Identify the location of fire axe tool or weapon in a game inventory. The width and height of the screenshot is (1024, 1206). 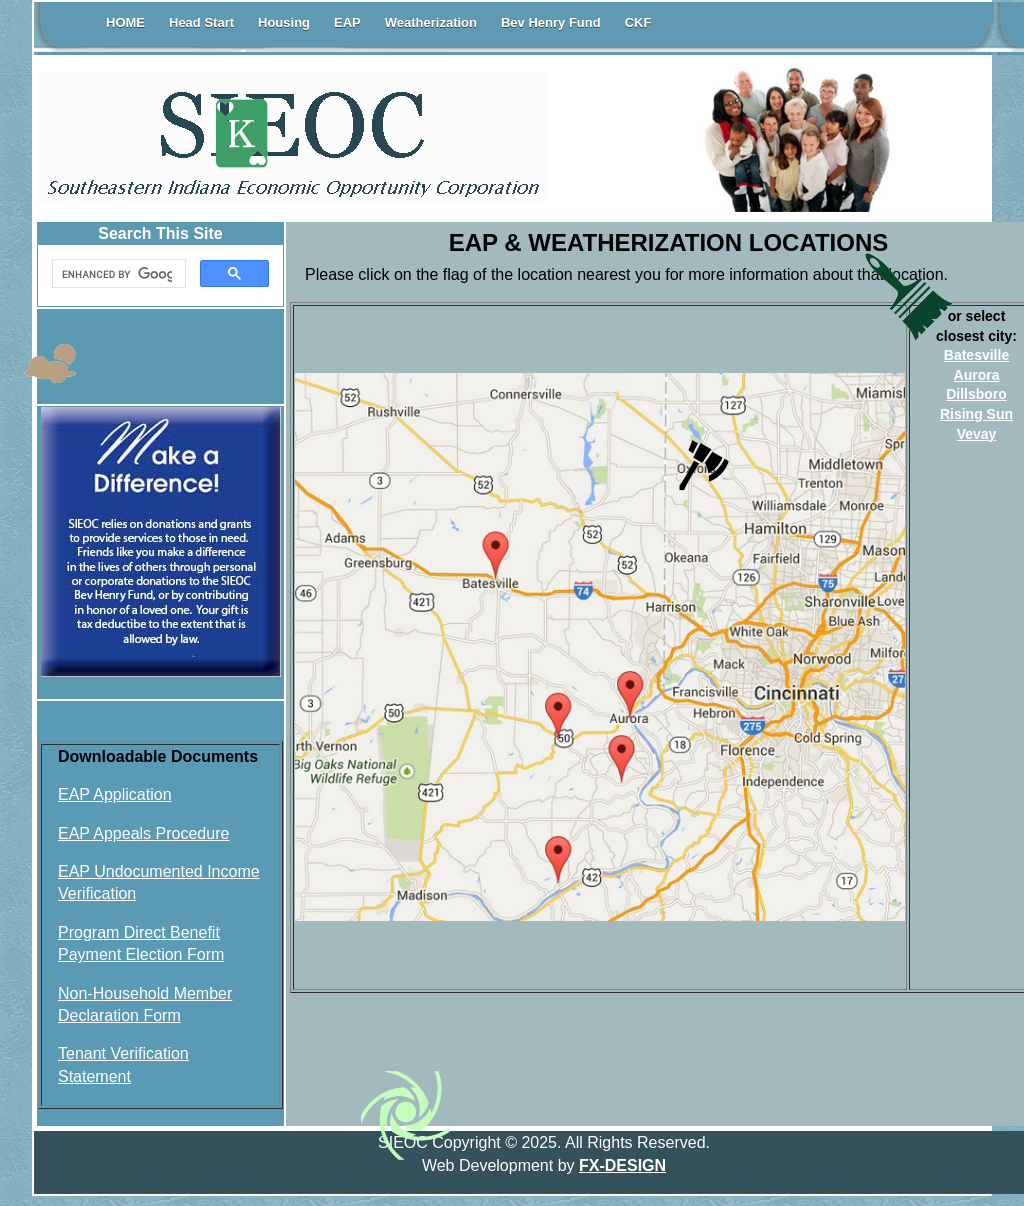
(704, 465).